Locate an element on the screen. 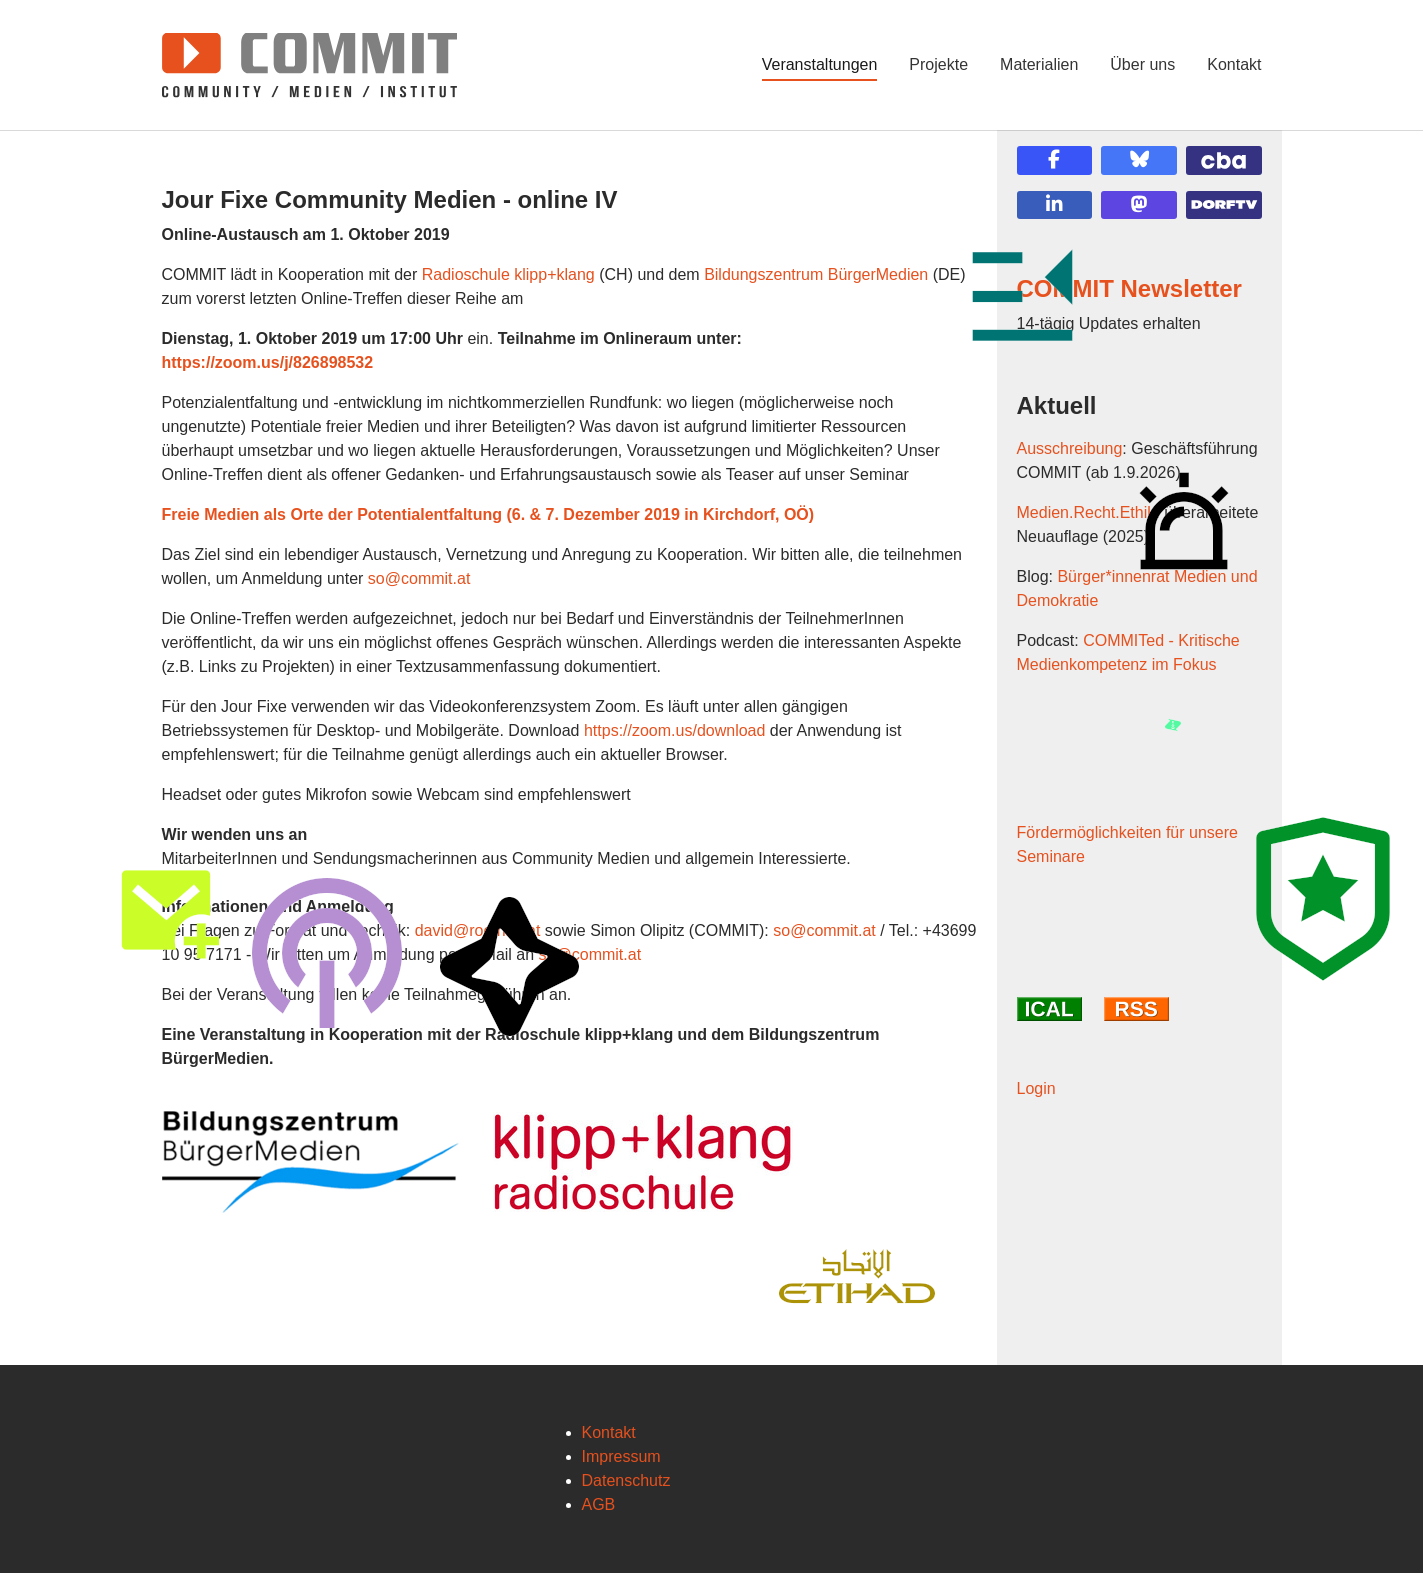 The width and height of the screenshot is (1423, 1586). indicates premium or verified security status is located at coordinates (1323, 899).